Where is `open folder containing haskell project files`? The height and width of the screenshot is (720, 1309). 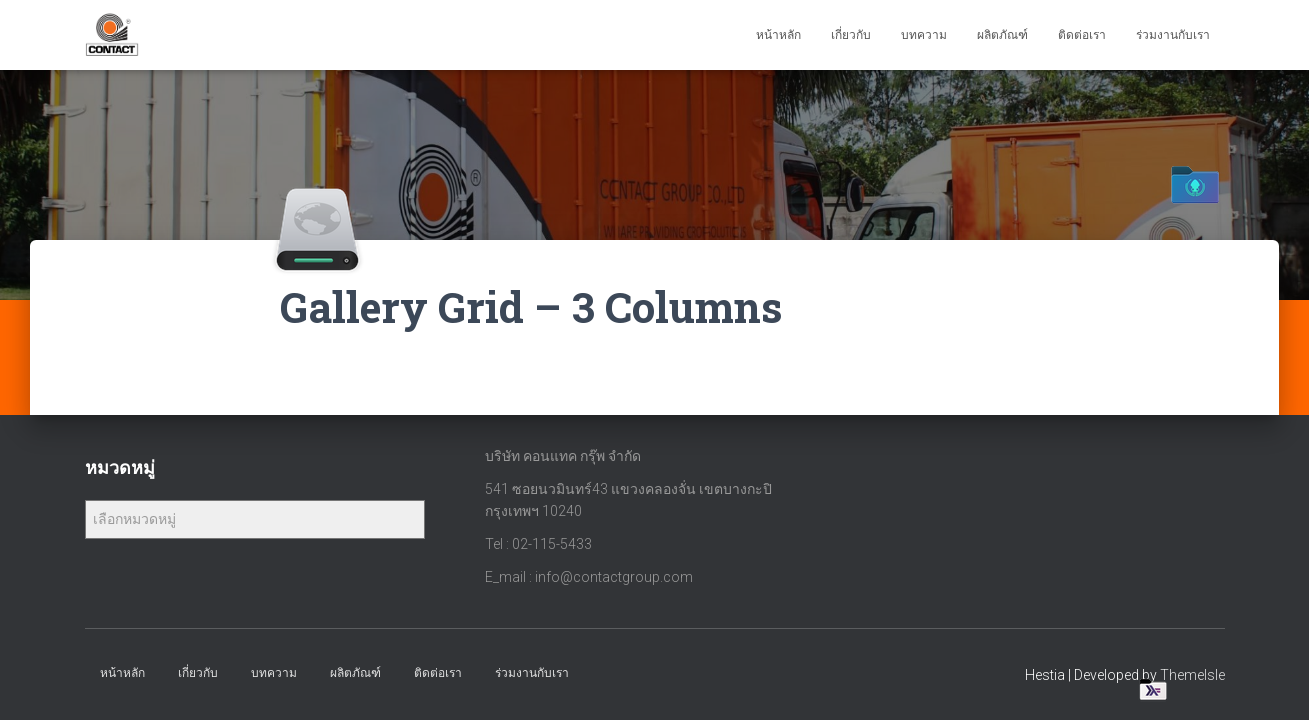
open folder containing haskell project files is located at coordinates (1153, 690).